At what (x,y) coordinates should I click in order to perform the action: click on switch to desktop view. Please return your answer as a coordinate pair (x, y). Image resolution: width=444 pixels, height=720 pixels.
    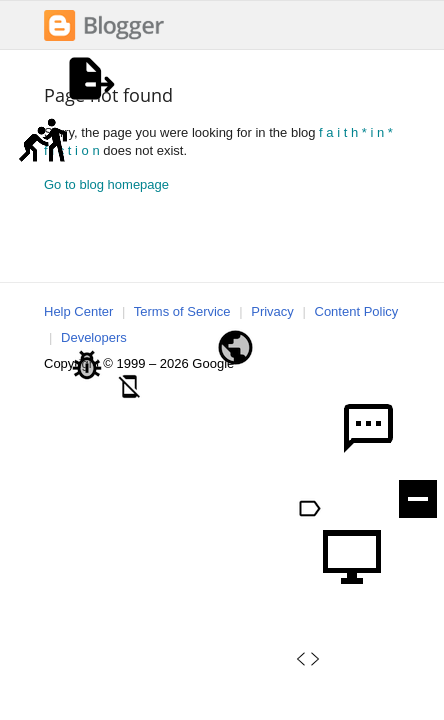
    Looking at the image, I should click on (352, 557).